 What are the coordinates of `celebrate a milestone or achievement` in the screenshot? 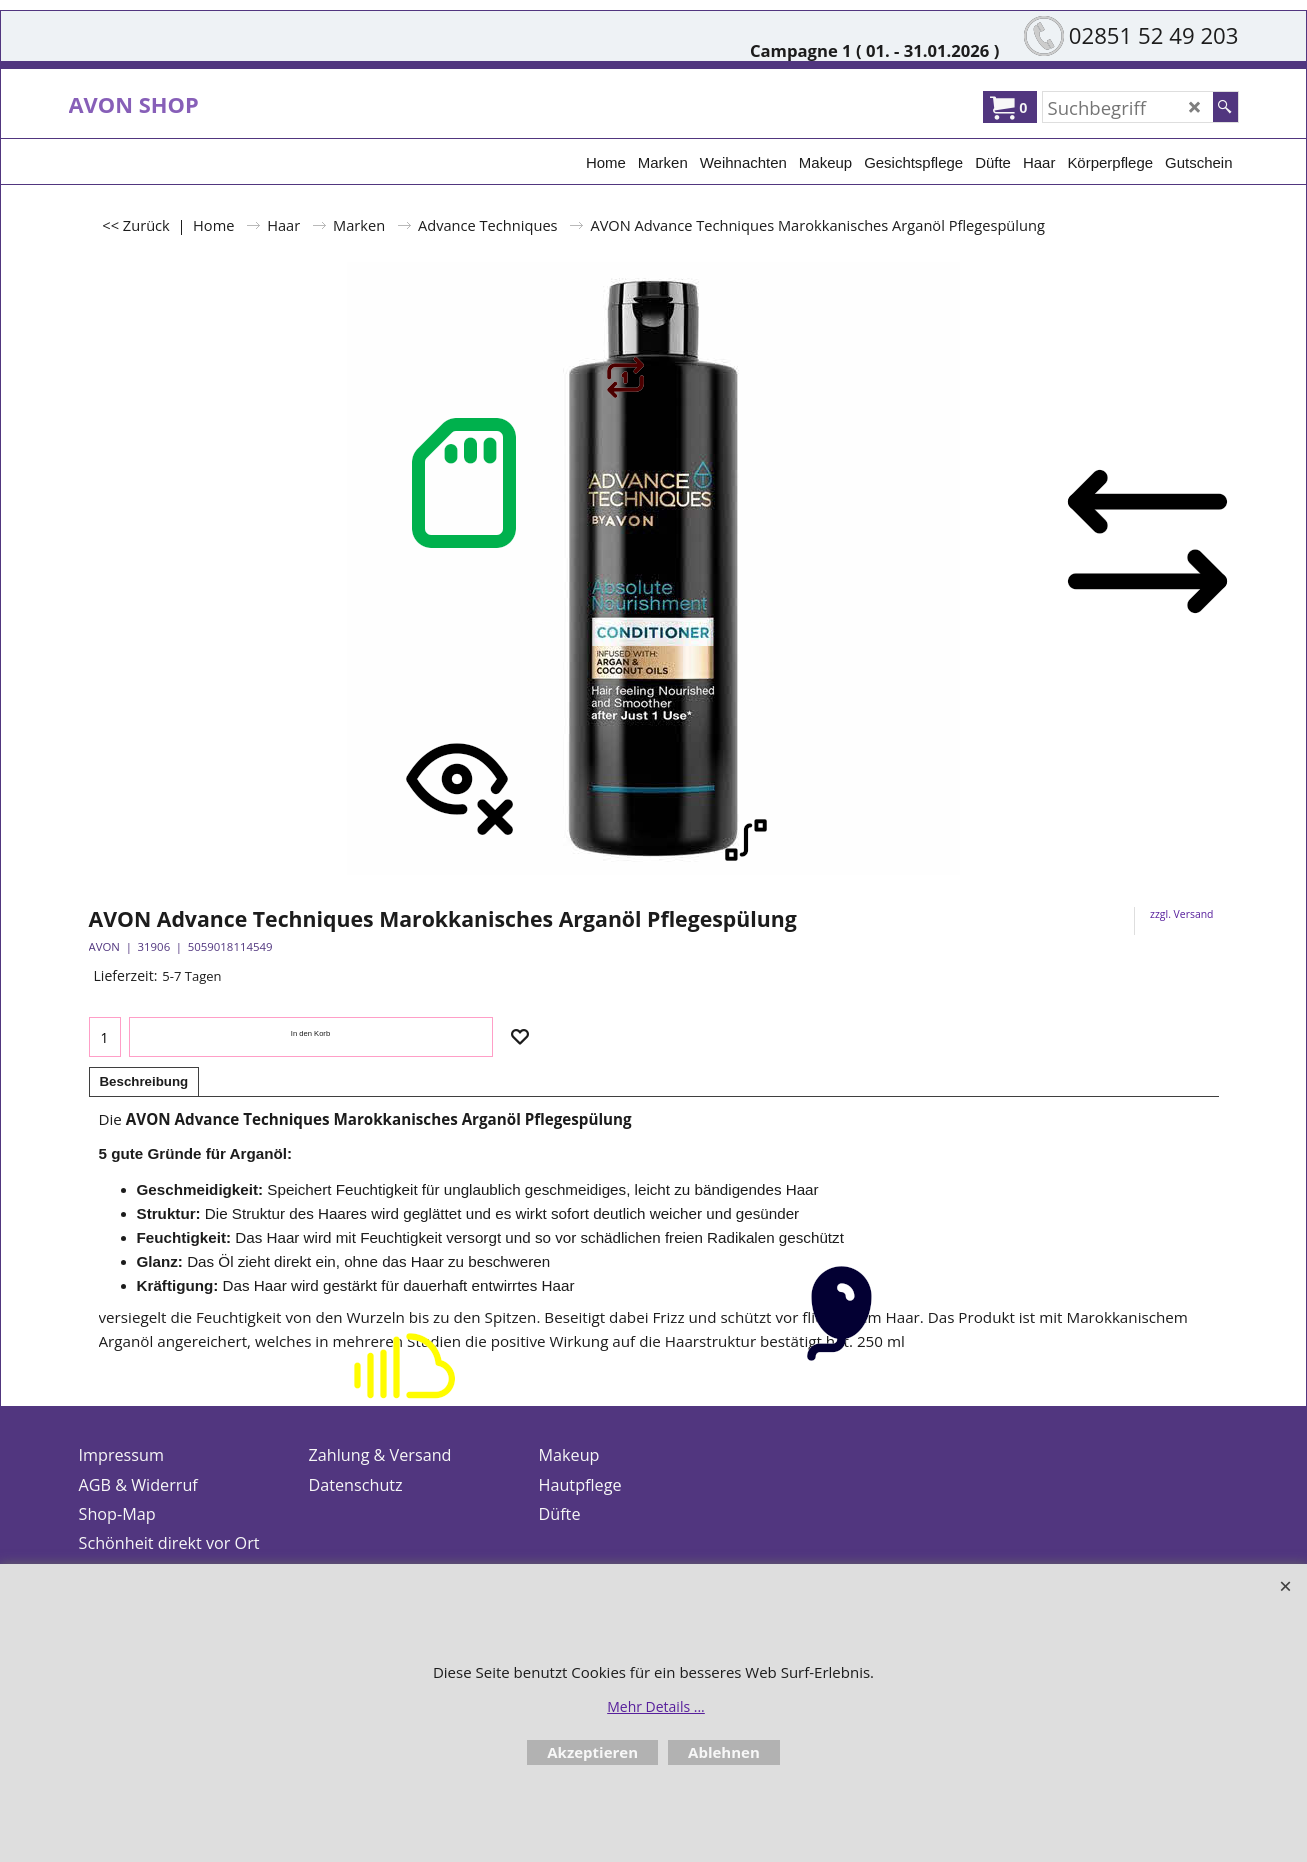 It's located at (841, 1313).